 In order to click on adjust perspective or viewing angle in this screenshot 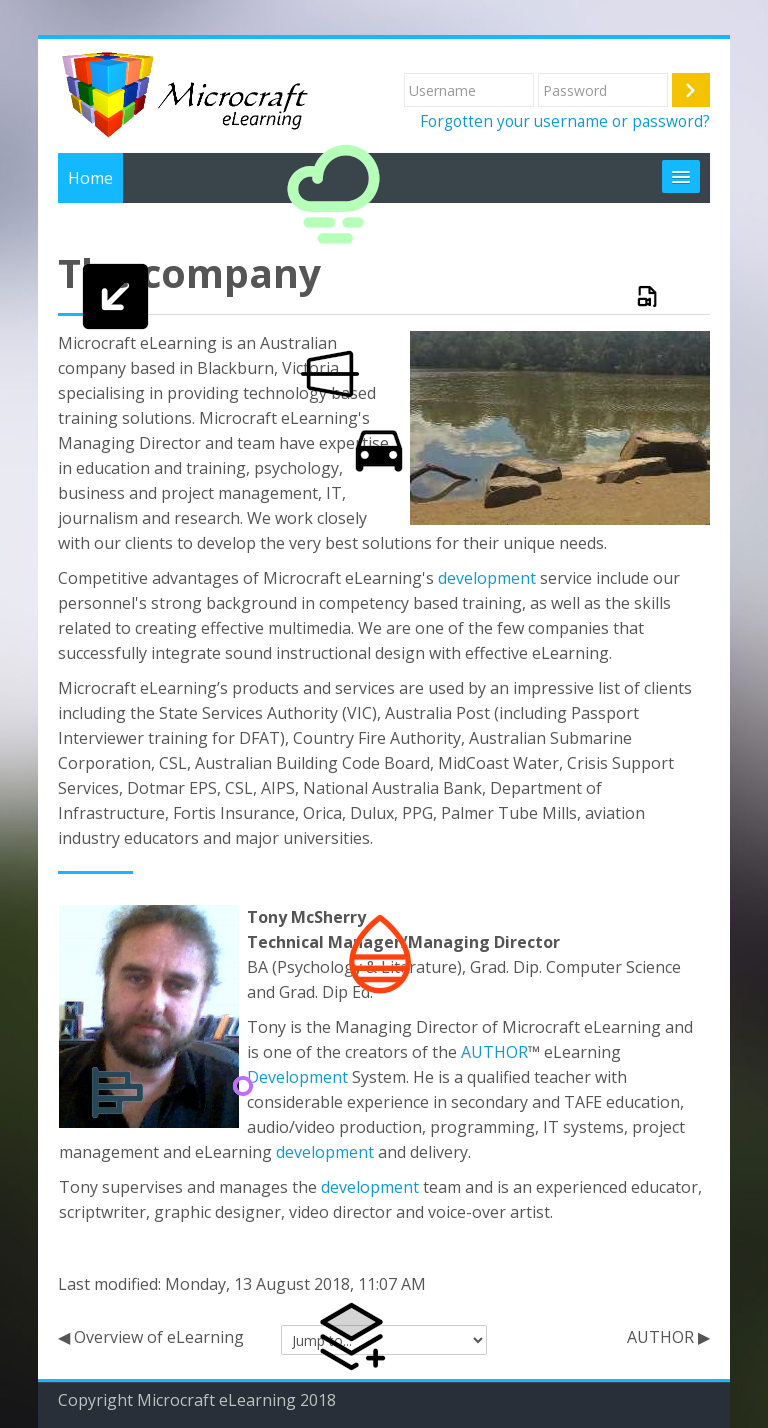, I will do `click(330, 374)`.